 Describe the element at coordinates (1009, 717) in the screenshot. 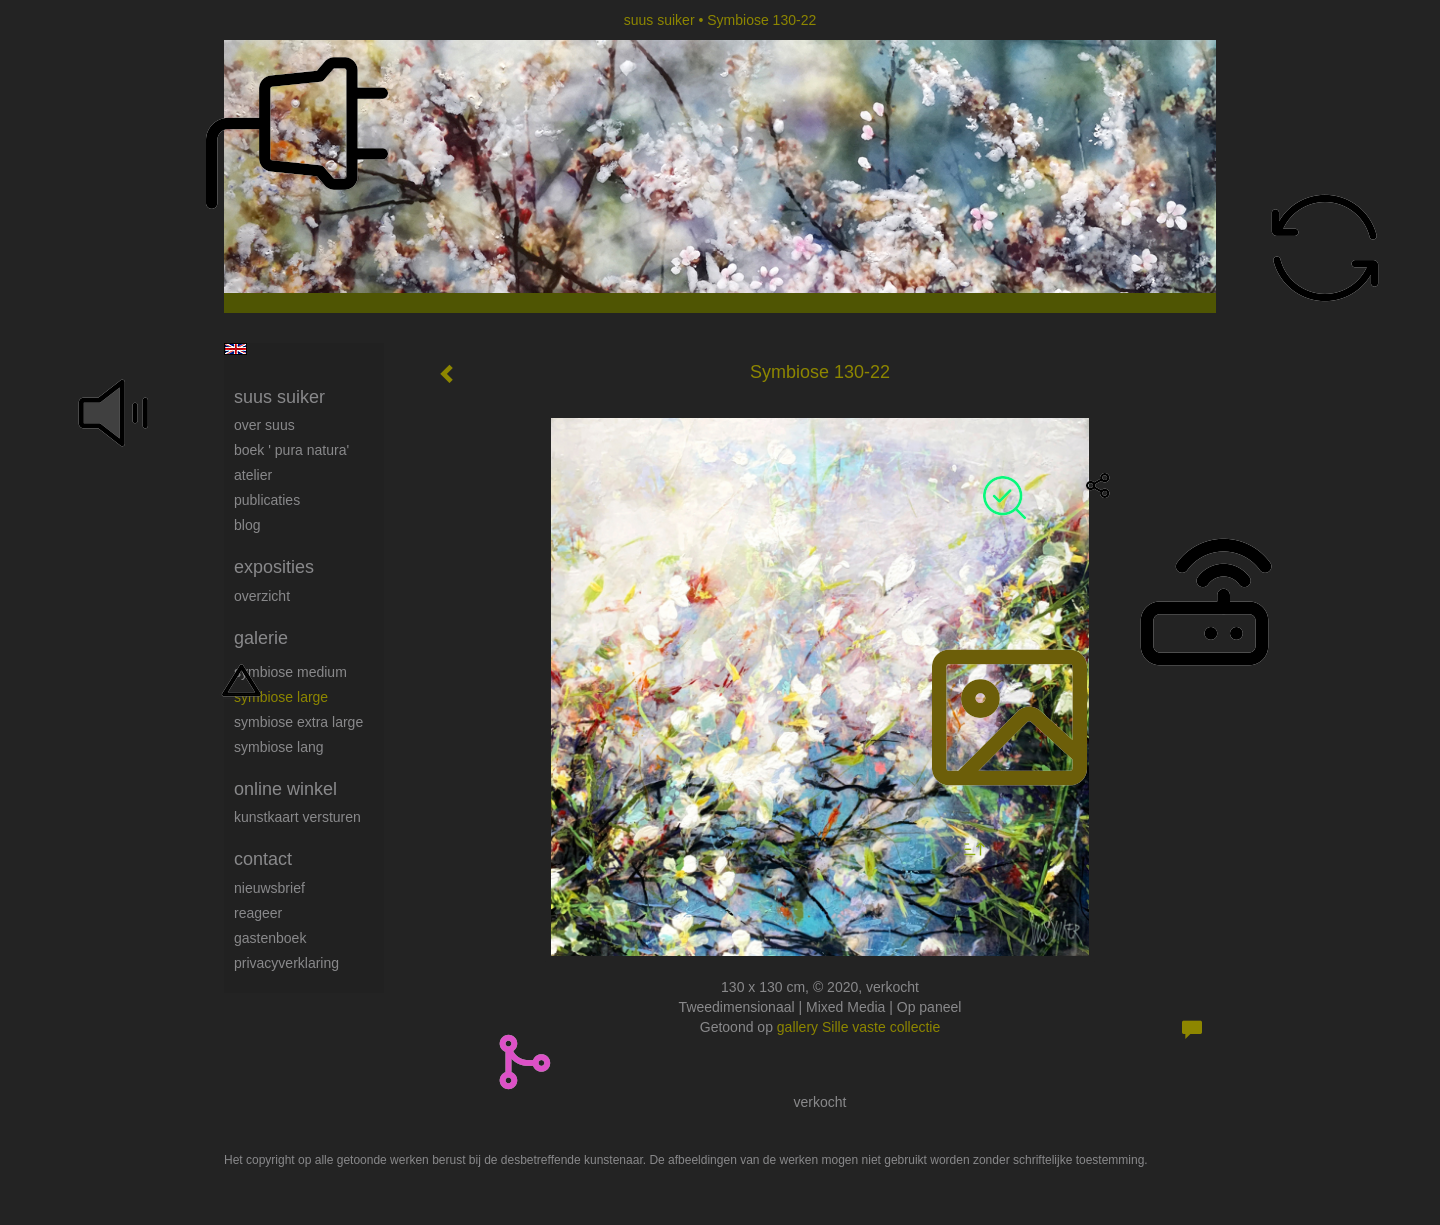

I see `view media file` at that location.